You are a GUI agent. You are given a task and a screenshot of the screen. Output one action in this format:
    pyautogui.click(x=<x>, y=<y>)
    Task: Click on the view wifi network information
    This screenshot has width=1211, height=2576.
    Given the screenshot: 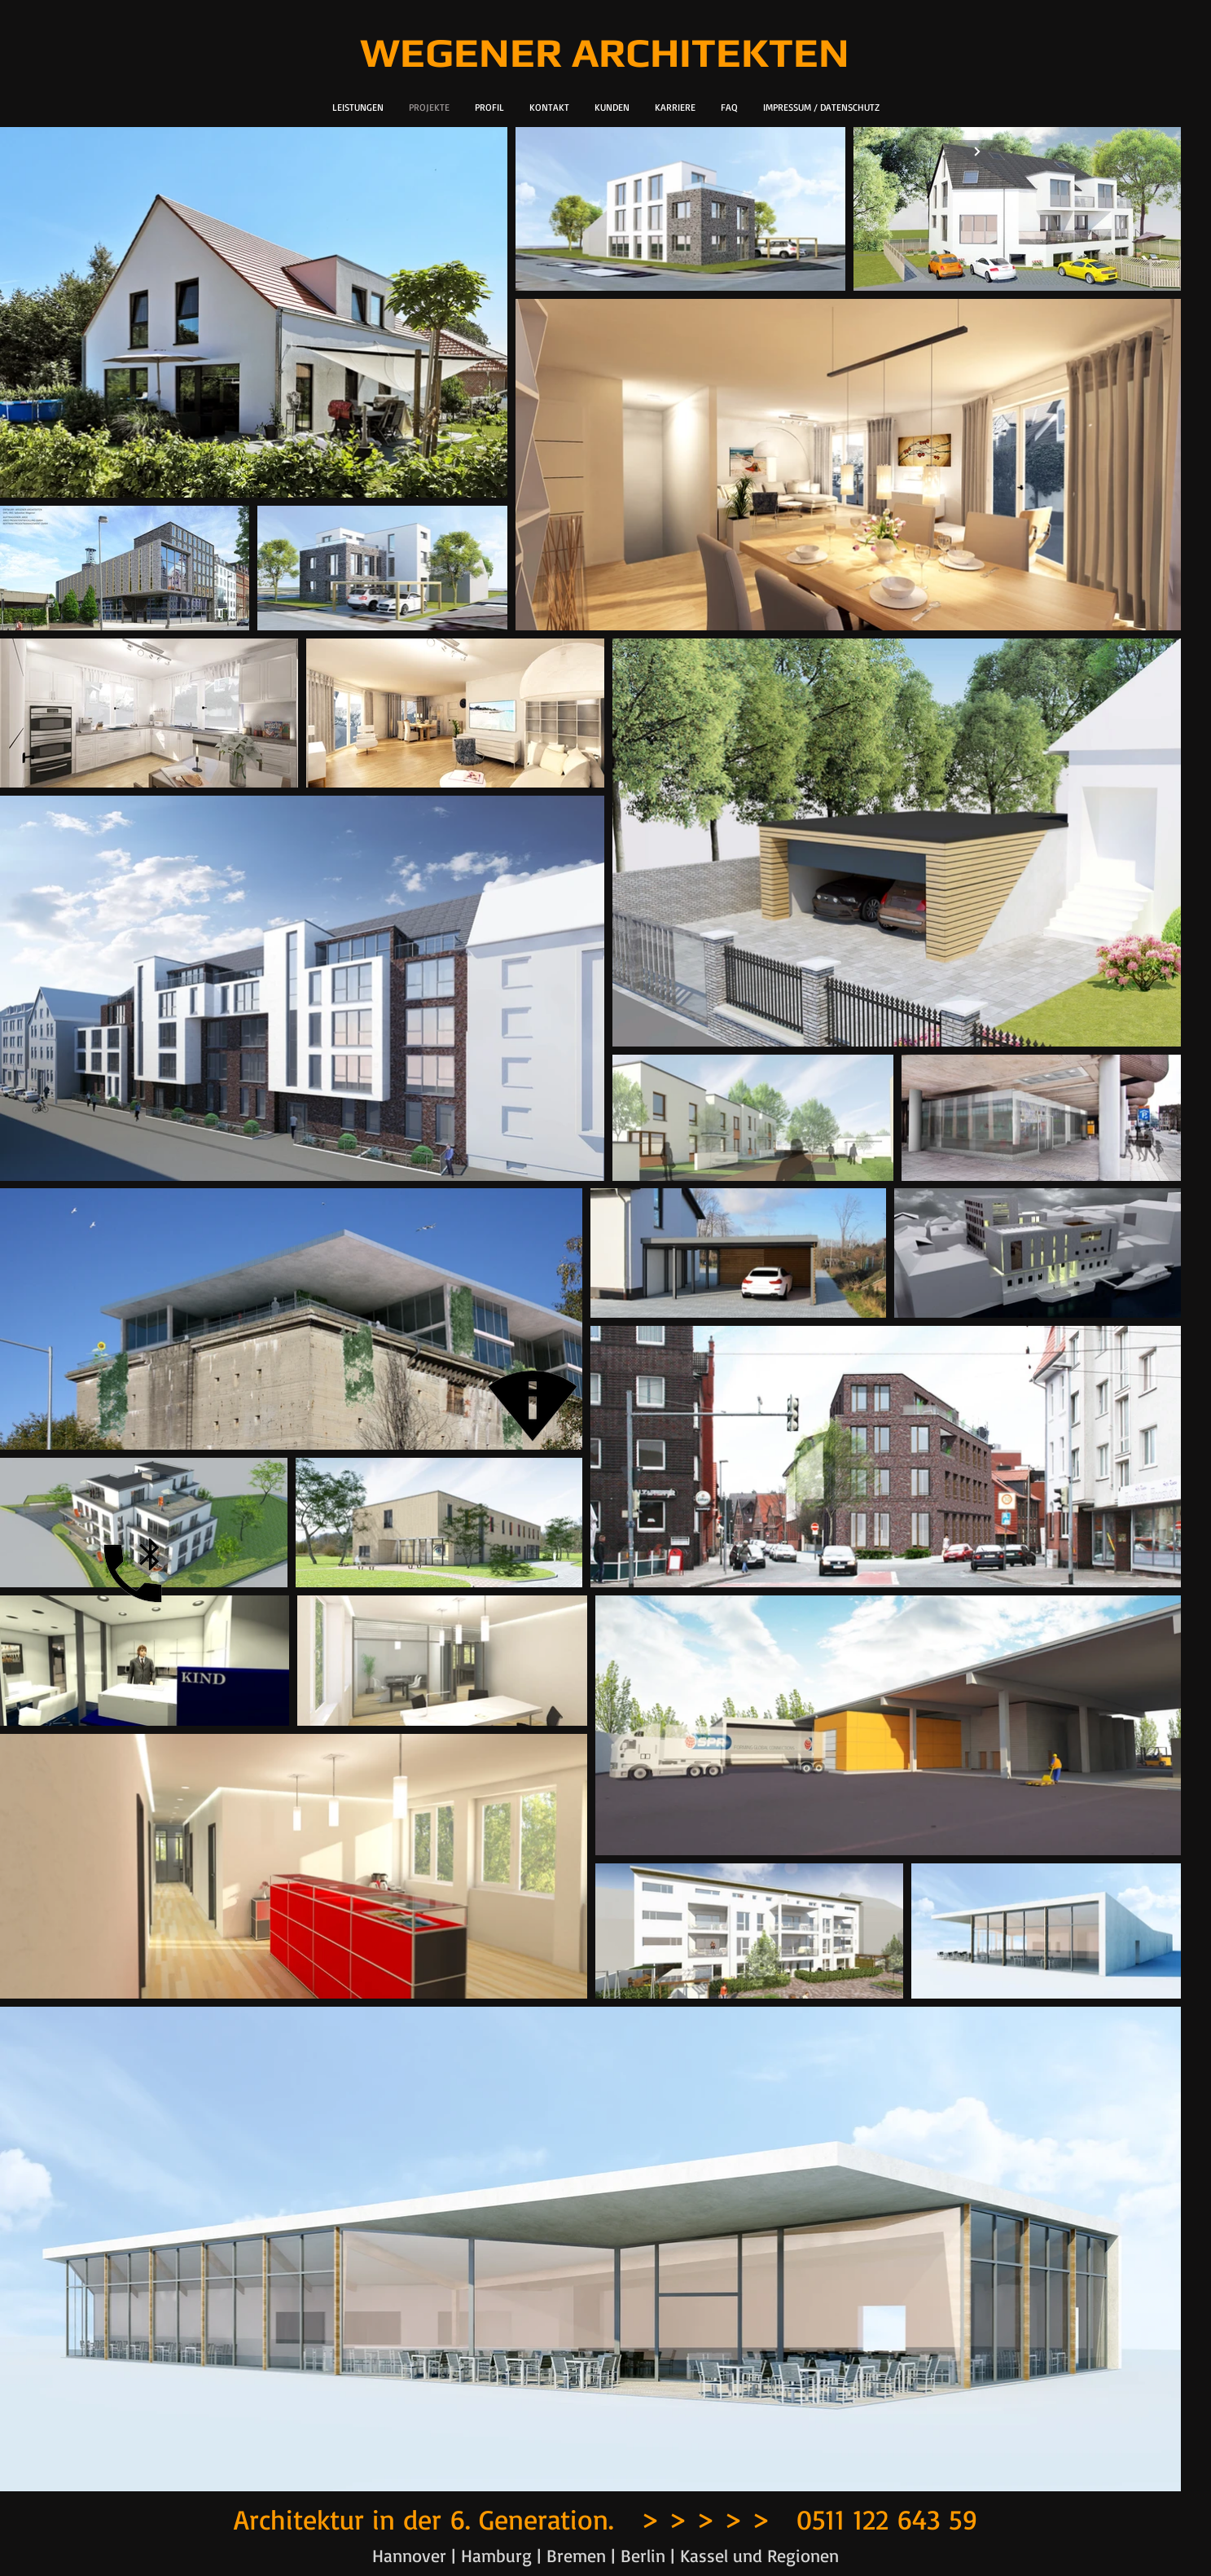 What is the action you would take?
    pyautogui.click(x=533, y=1404)
    